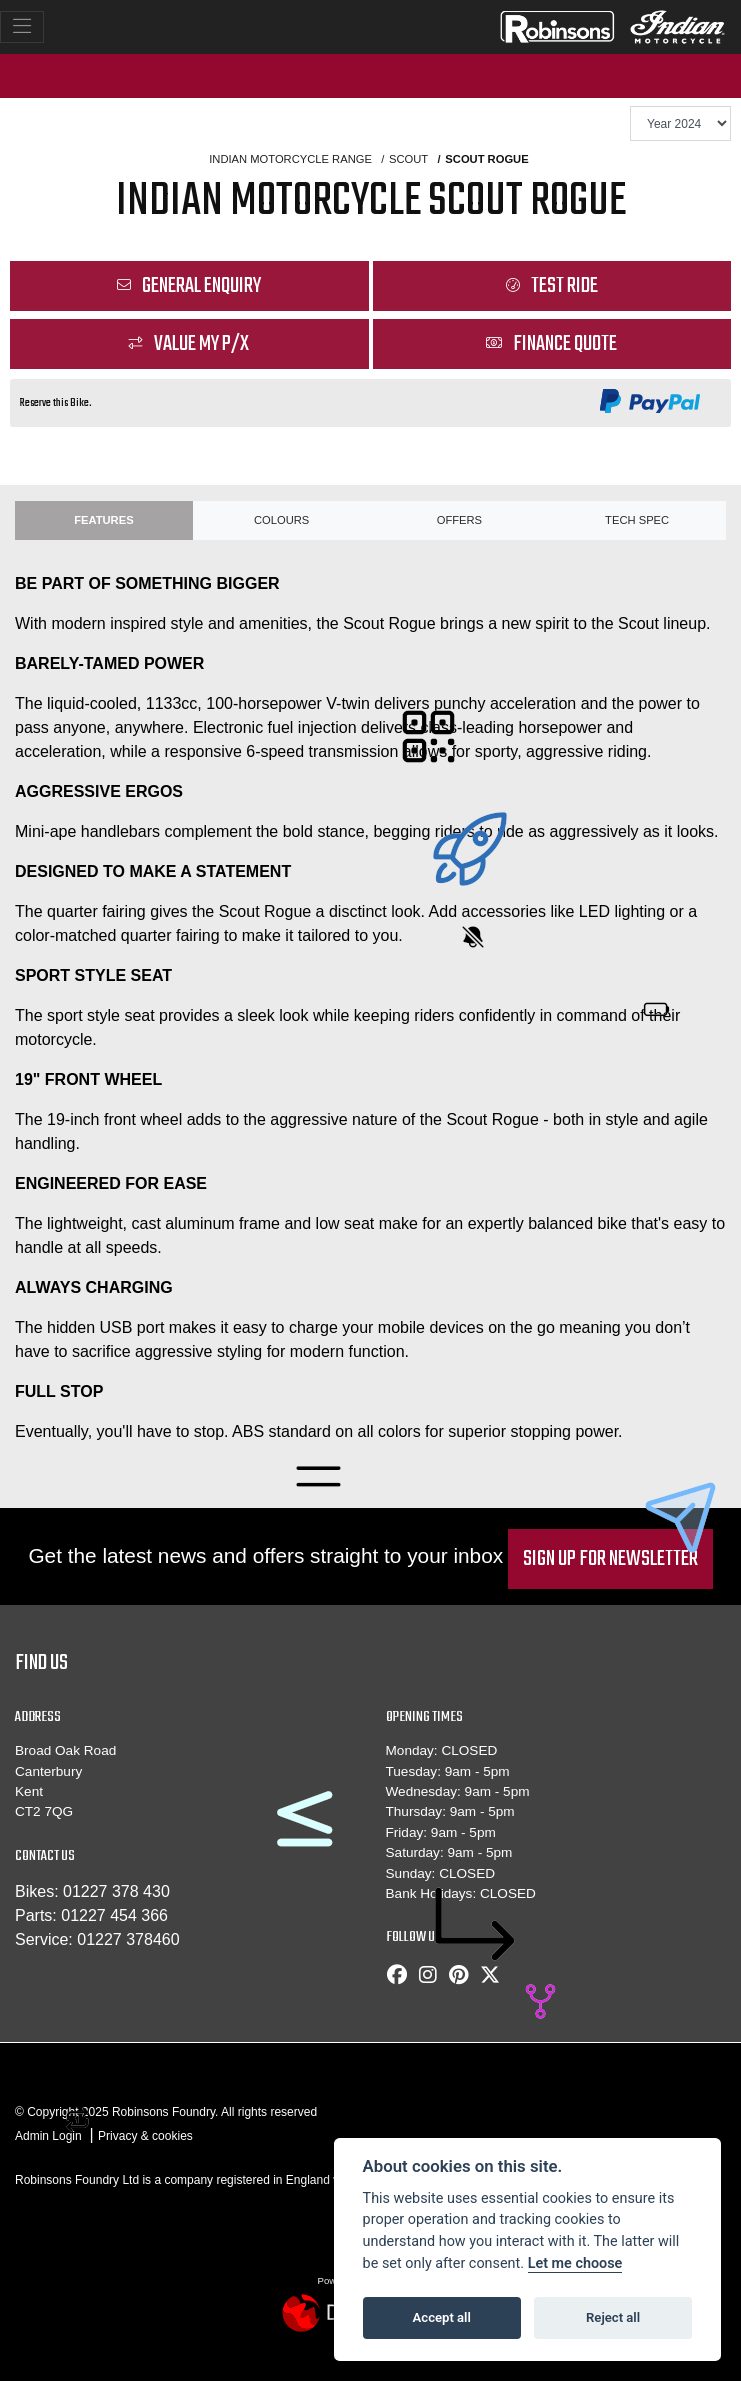  Describe the element at coordinates (656, 1008) in the screenshot. I see `indicates empty battery status` at that location.